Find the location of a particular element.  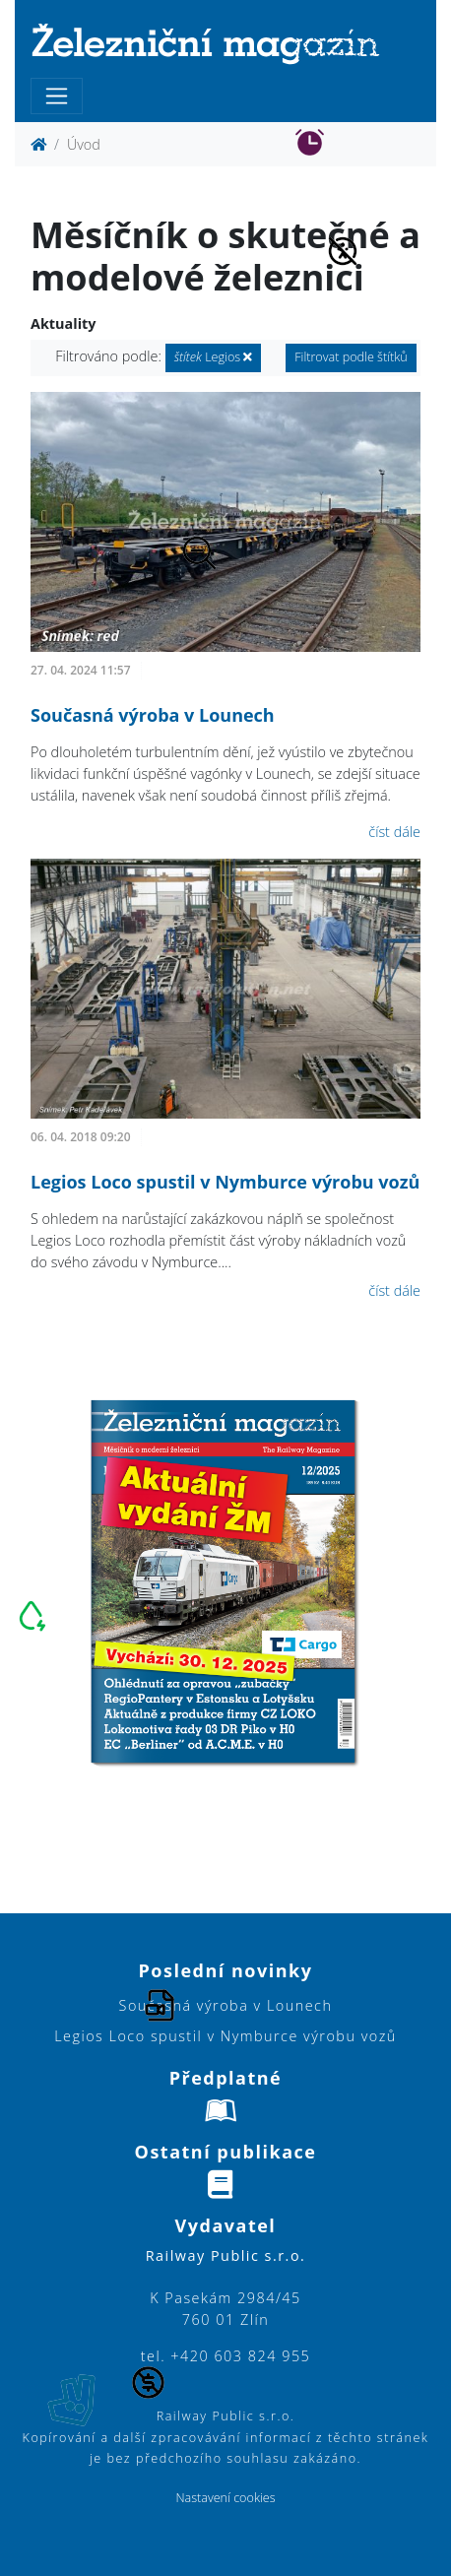

indicates non-commercial use license is located at coordinates (148, 2382).